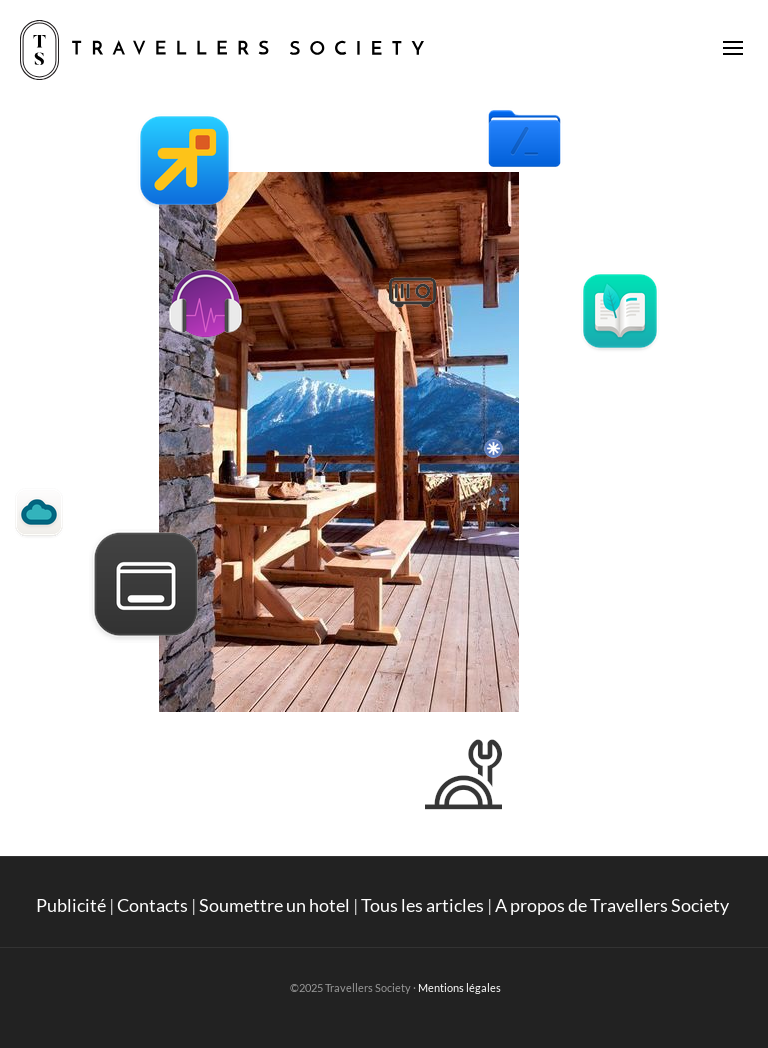 Image resolution: width=768 pixels, height=1048 pixels. What do you see at coordinates (205, 303) in the screenshot?
I see `audio output device connected` at bounding box center [205, 303].